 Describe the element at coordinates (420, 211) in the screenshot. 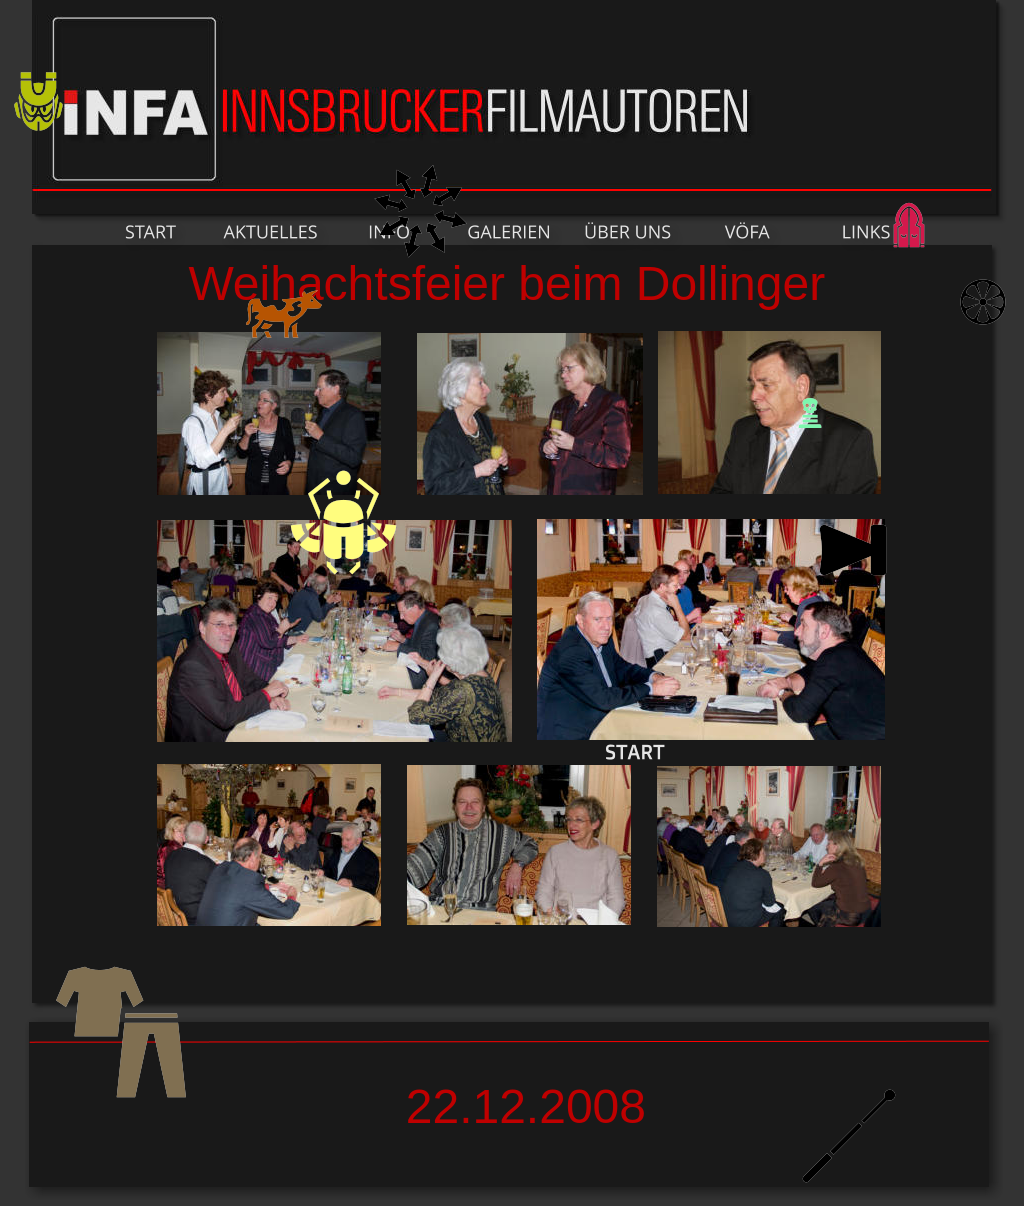

I see `expand or distribute items outward` at that location.